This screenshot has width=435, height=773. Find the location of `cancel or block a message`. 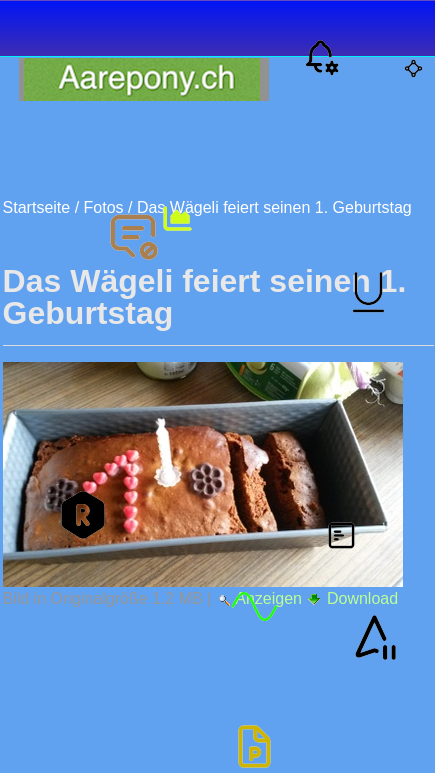

cancel or block a message is located at coordinates (133, 235).